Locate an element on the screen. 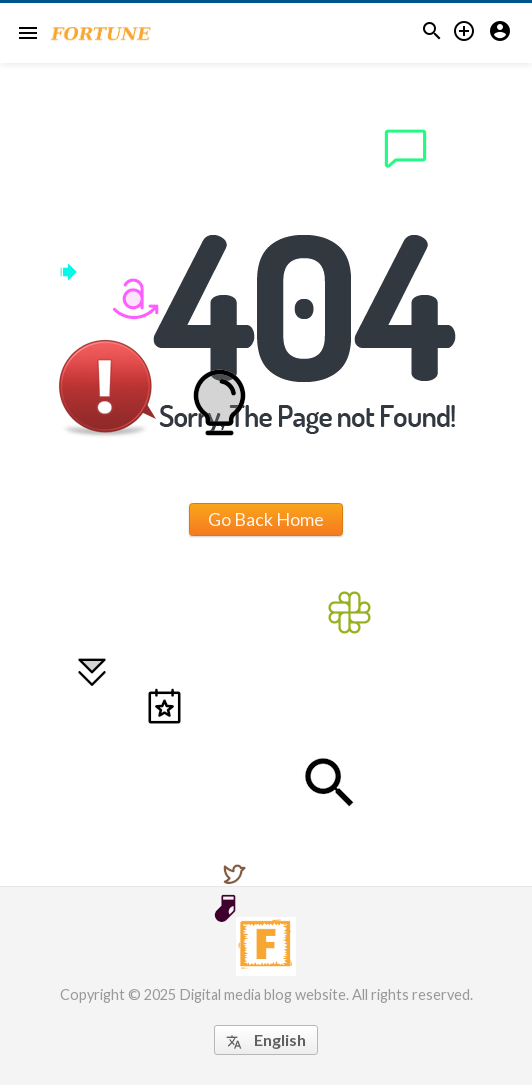 This screenshot has height=1085, width=532. access tips or helpful suggestions is located at coordinates (219, 402).